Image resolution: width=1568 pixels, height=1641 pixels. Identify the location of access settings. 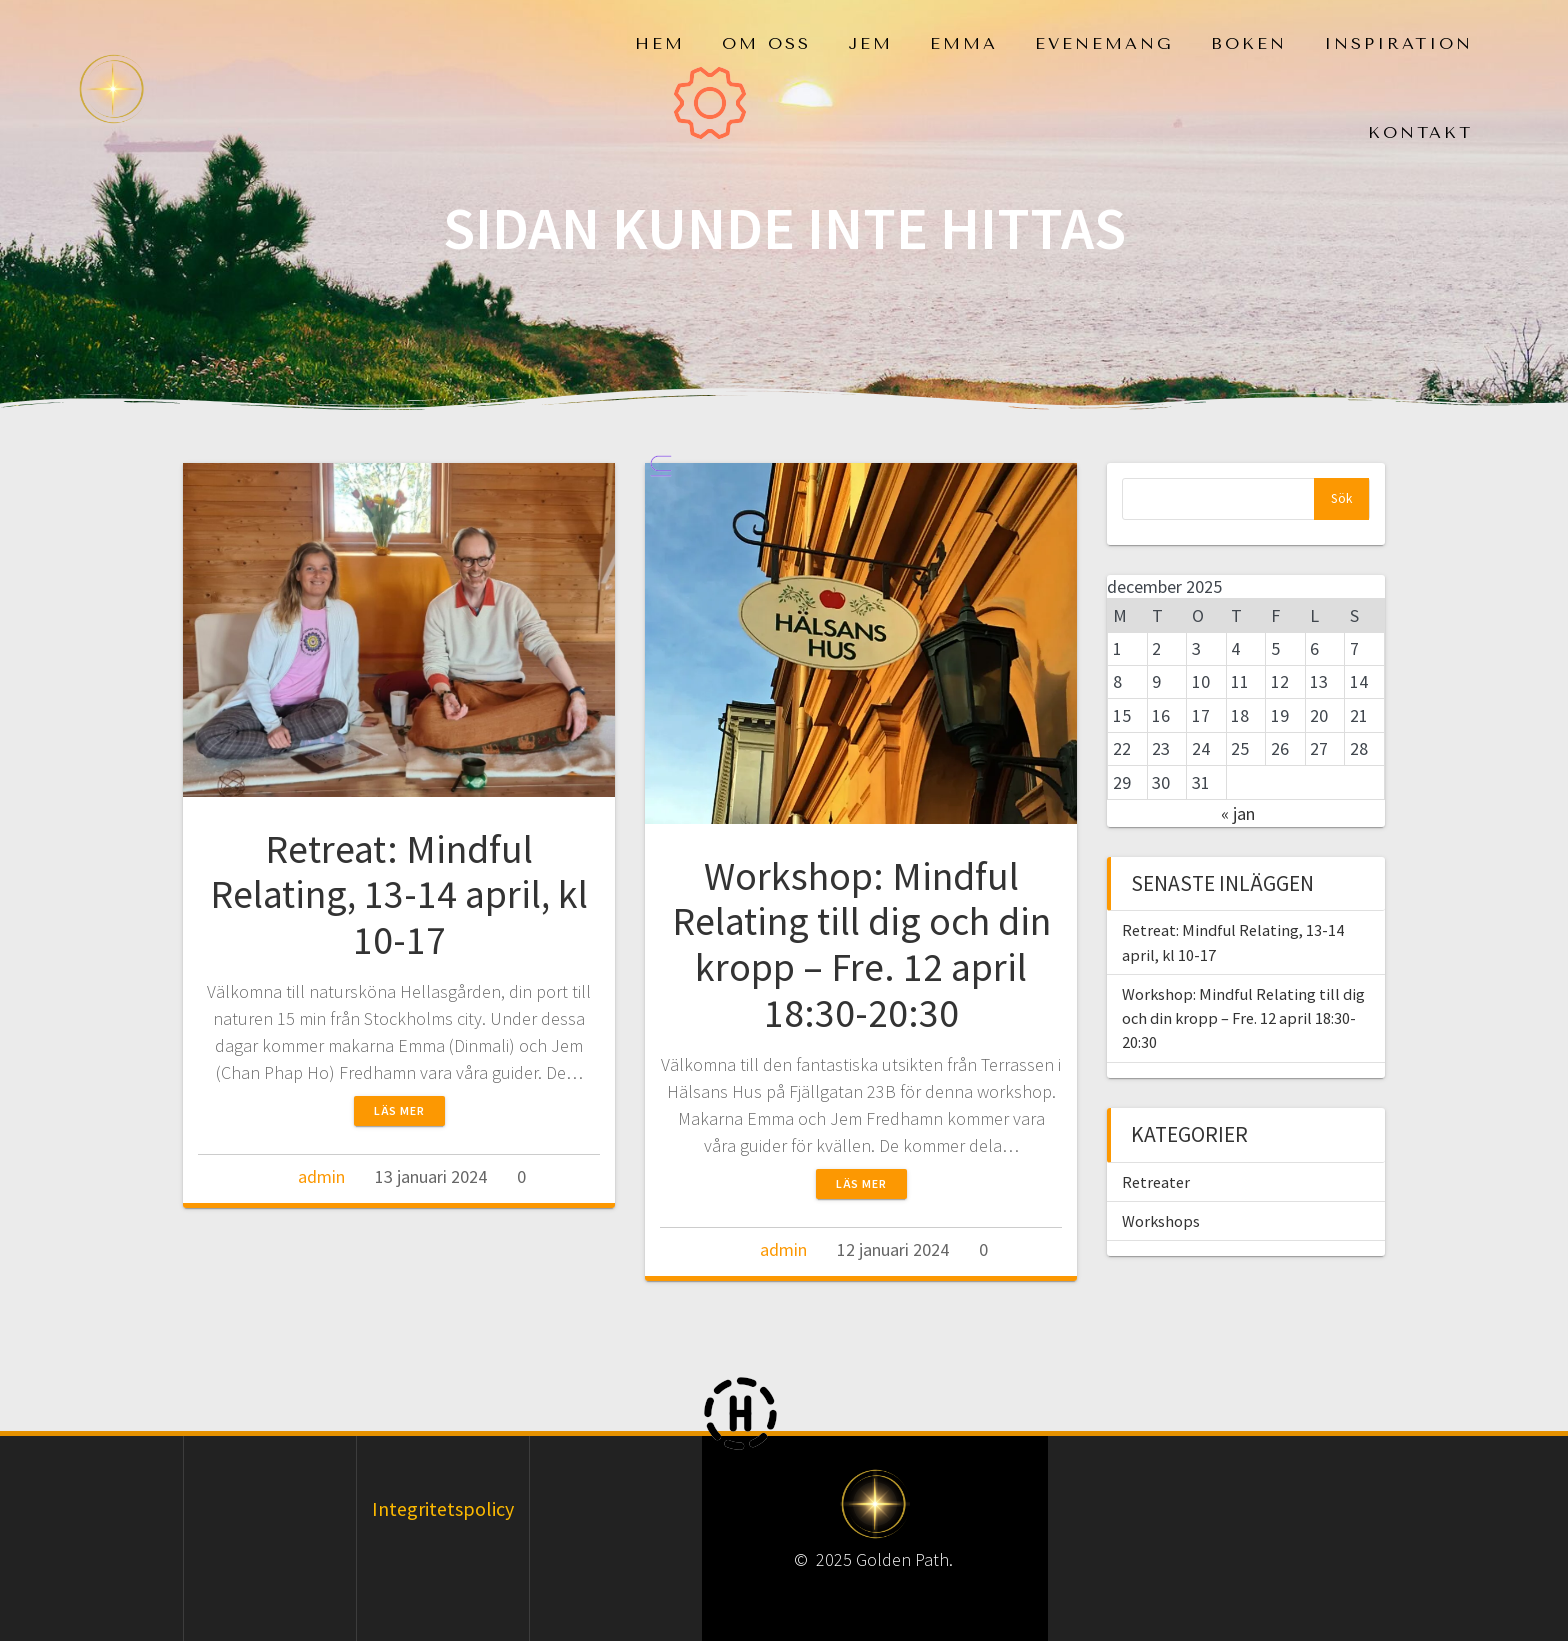
(710, 103).